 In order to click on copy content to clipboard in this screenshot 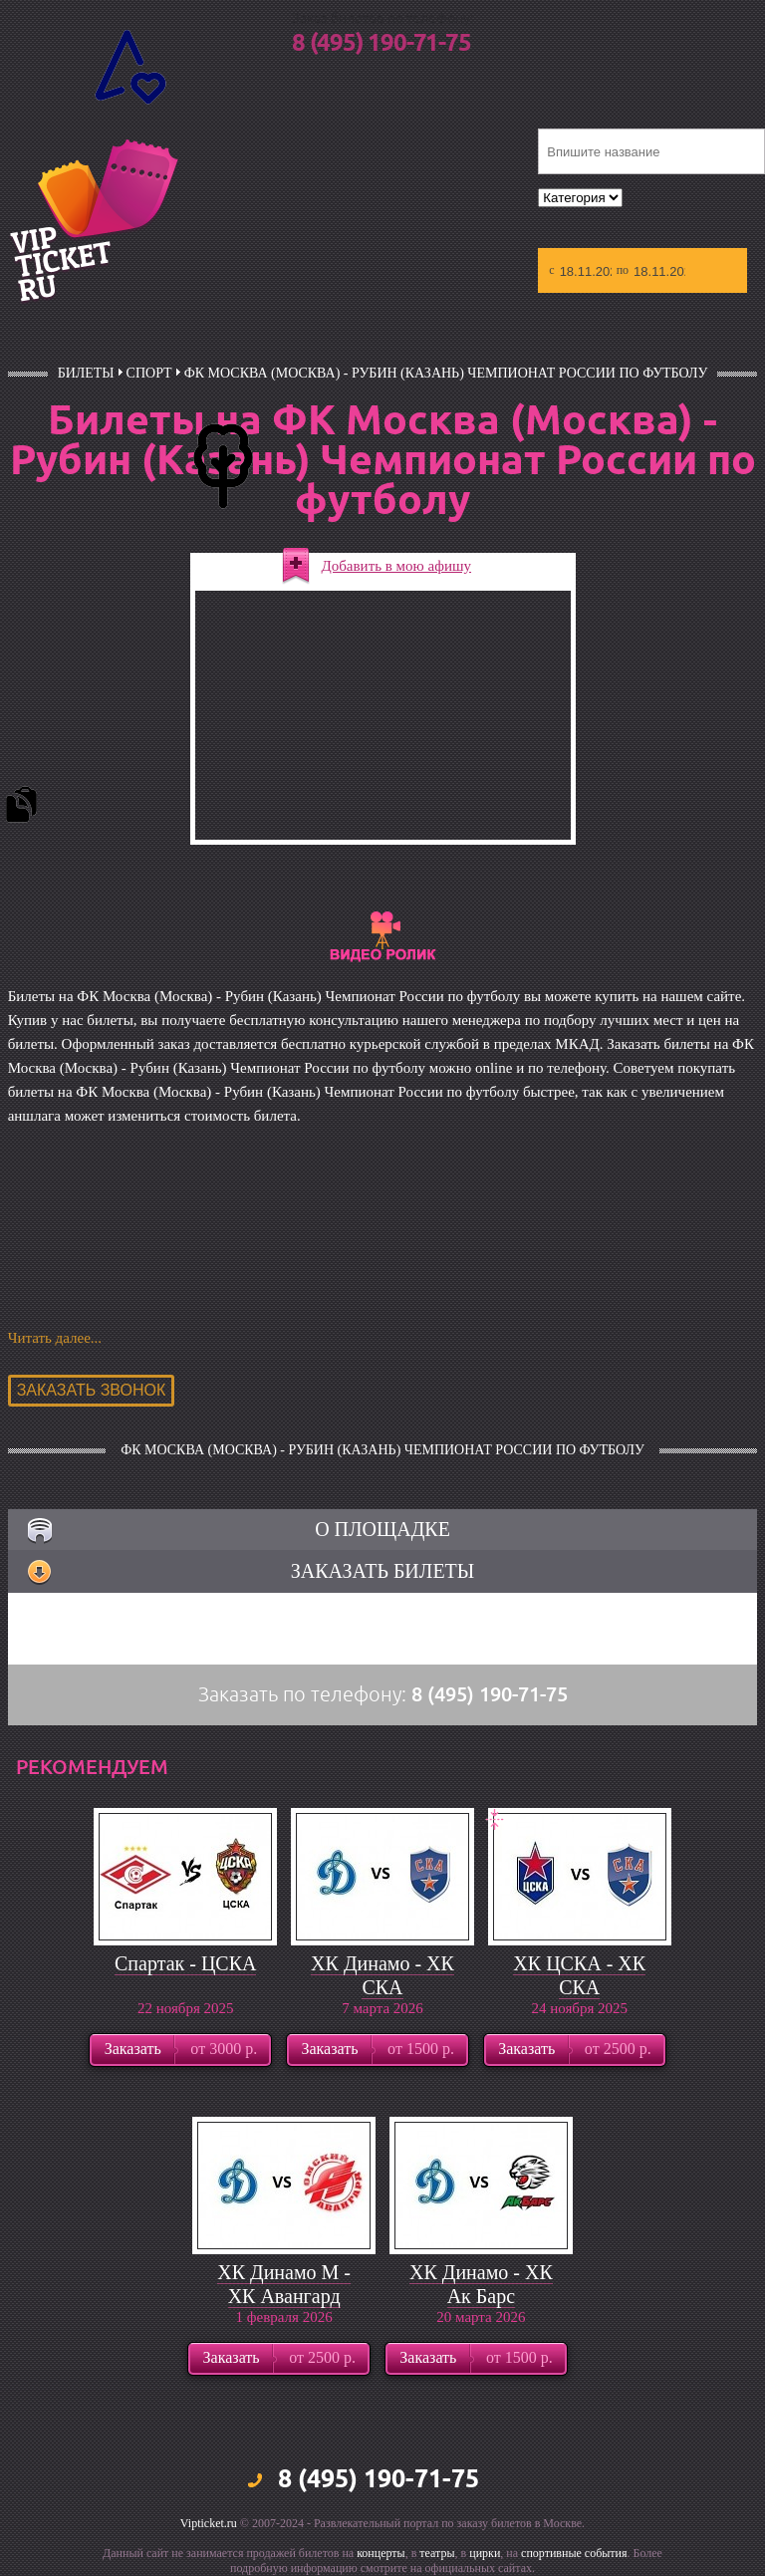, I will do `click(21, 804)`.